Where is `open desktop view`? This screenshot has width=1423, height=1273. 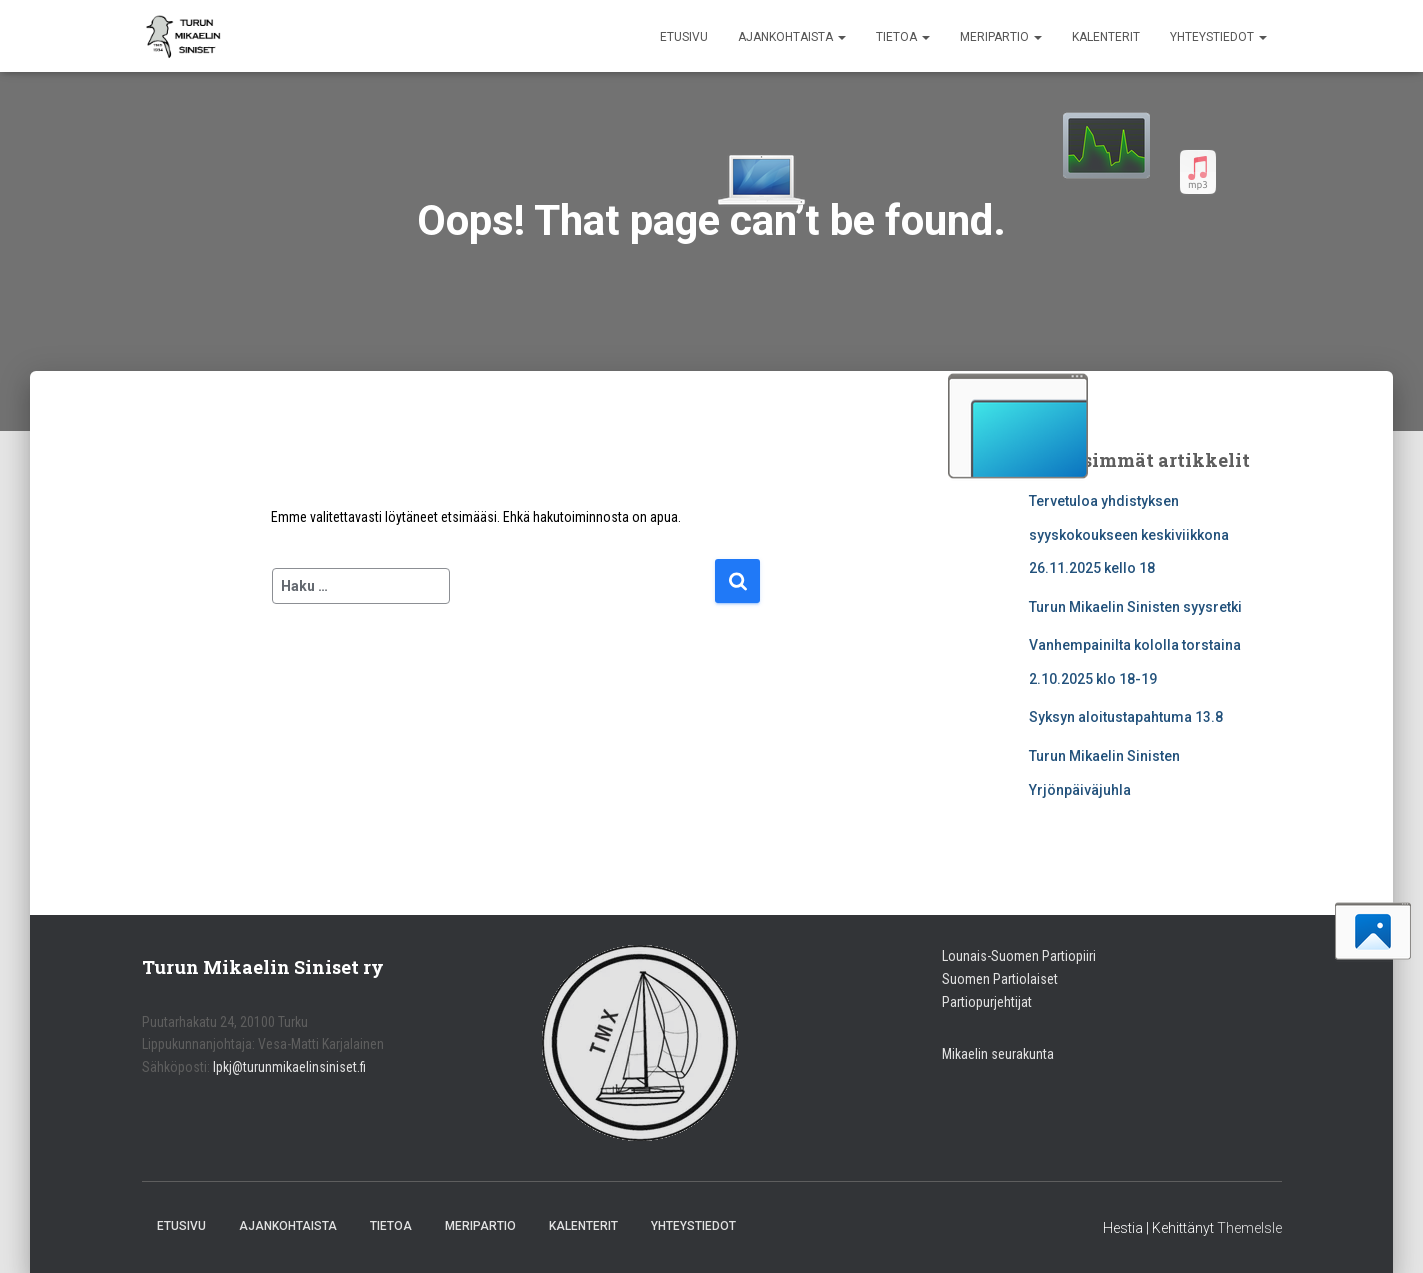
open desktop view is located at coordinates (1018, 426).